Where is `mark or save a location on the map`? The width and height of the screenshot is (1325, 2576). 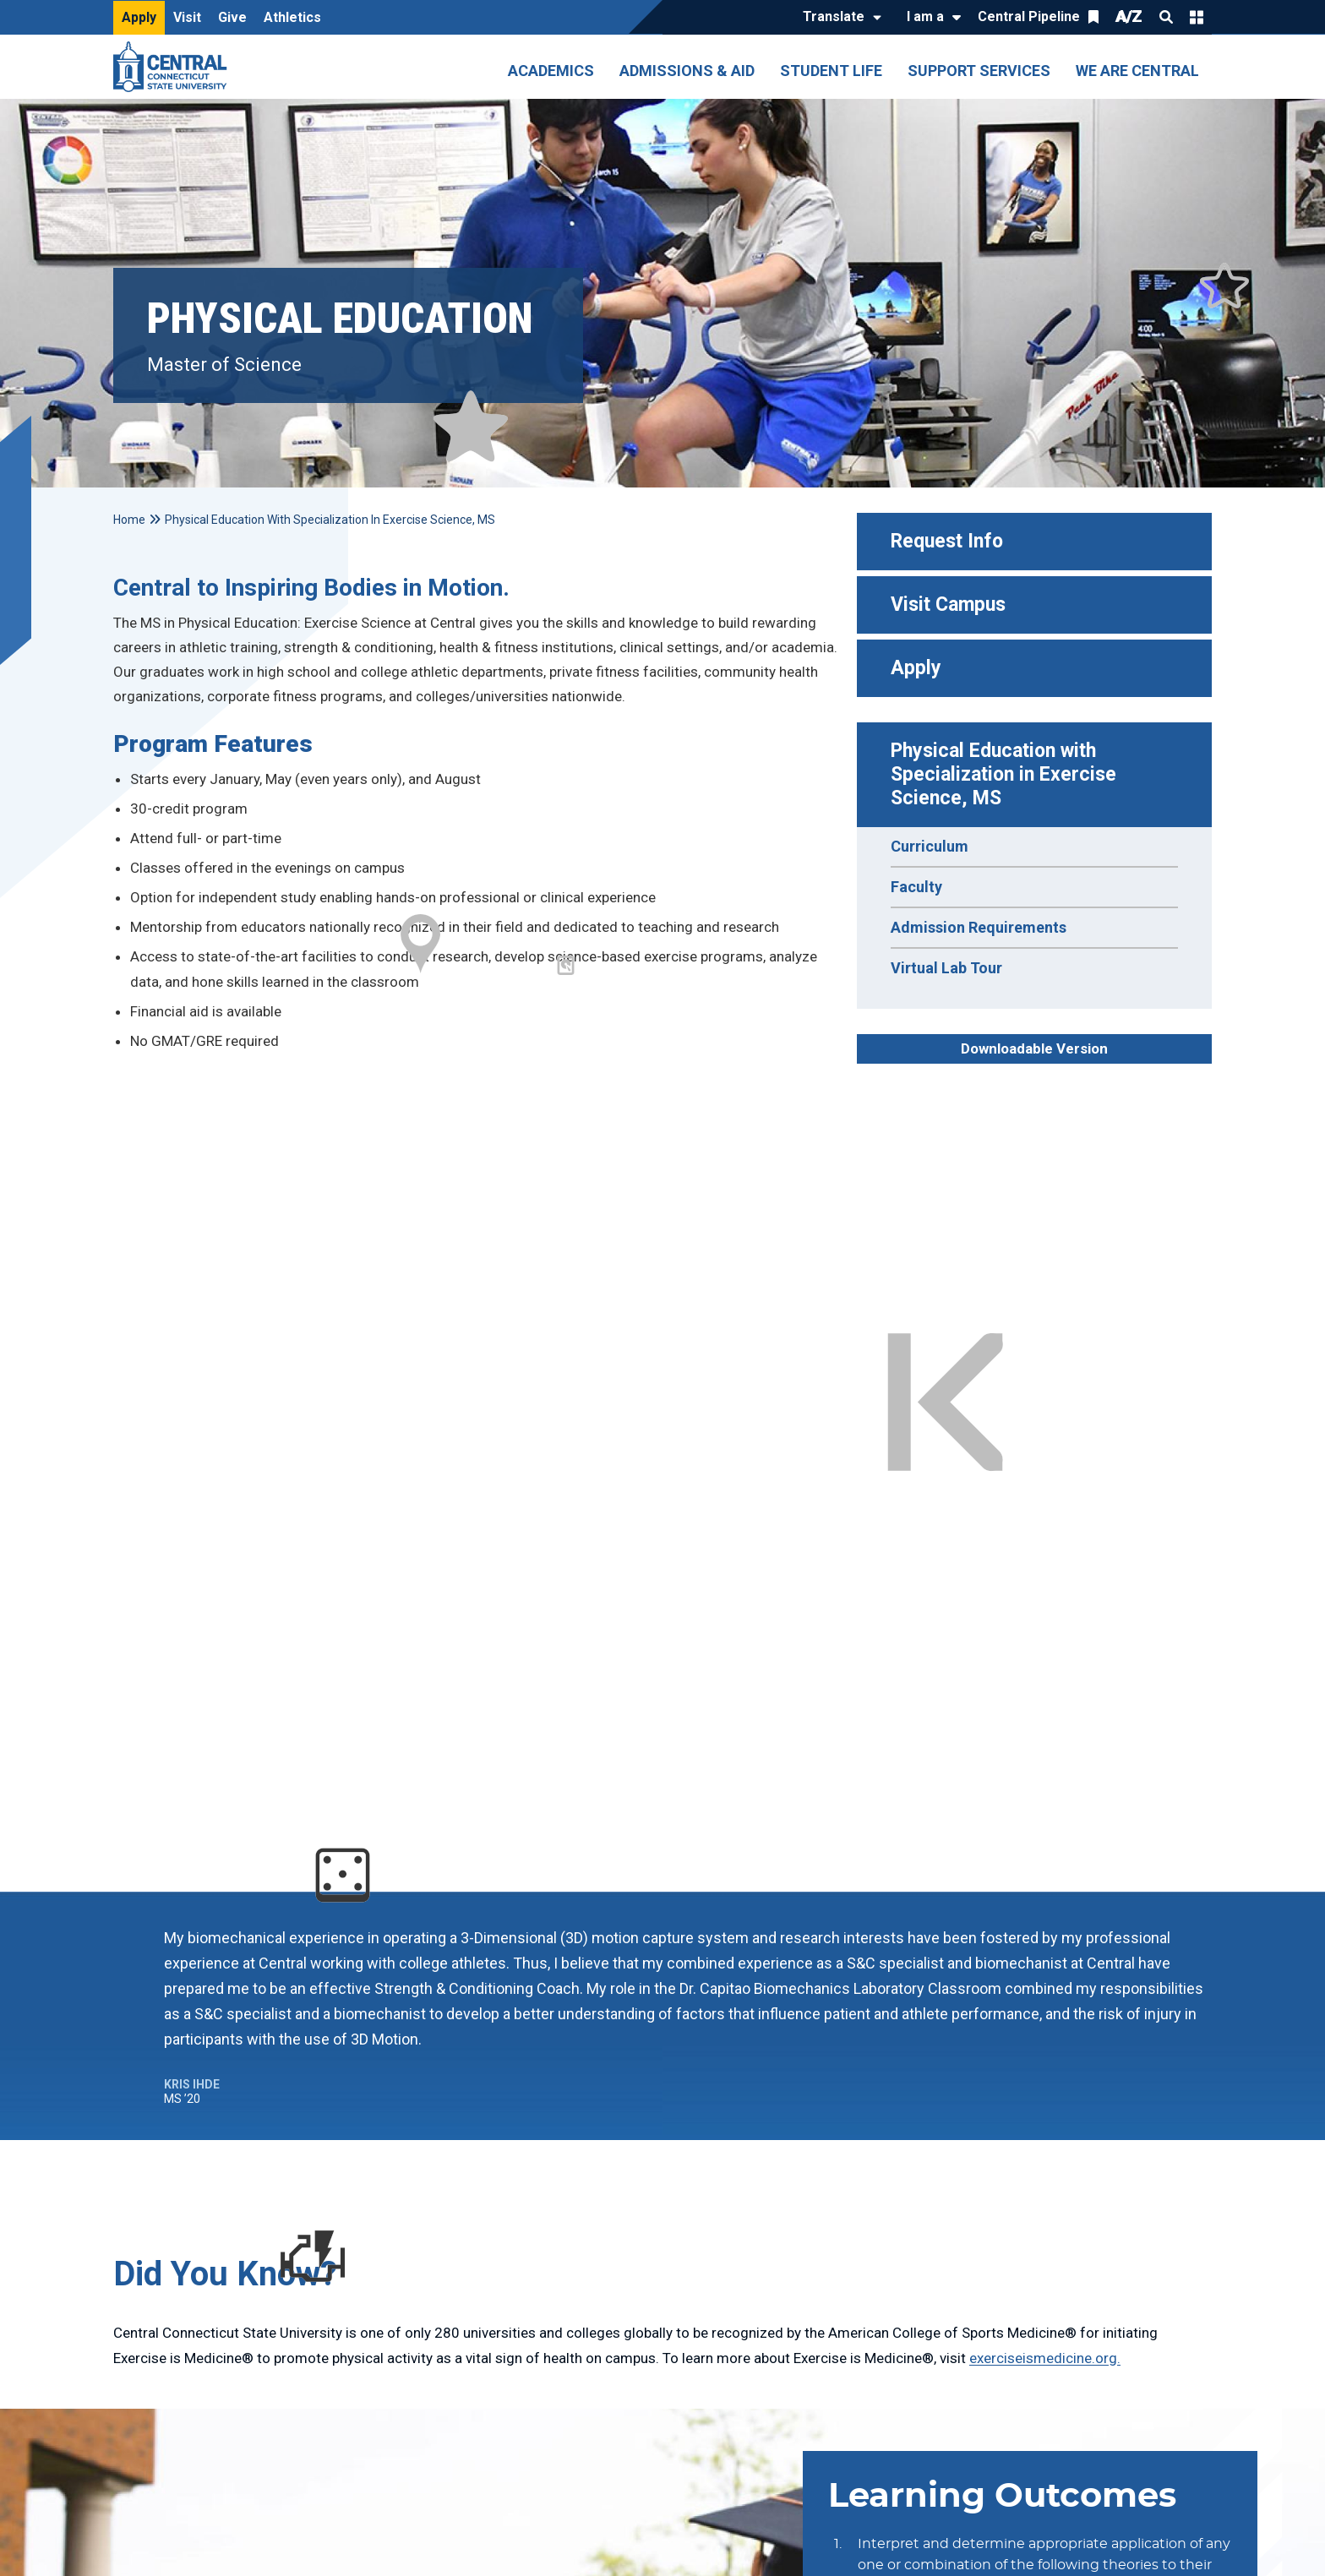 mark or save a location on the map is located at coordinates (420, 945).